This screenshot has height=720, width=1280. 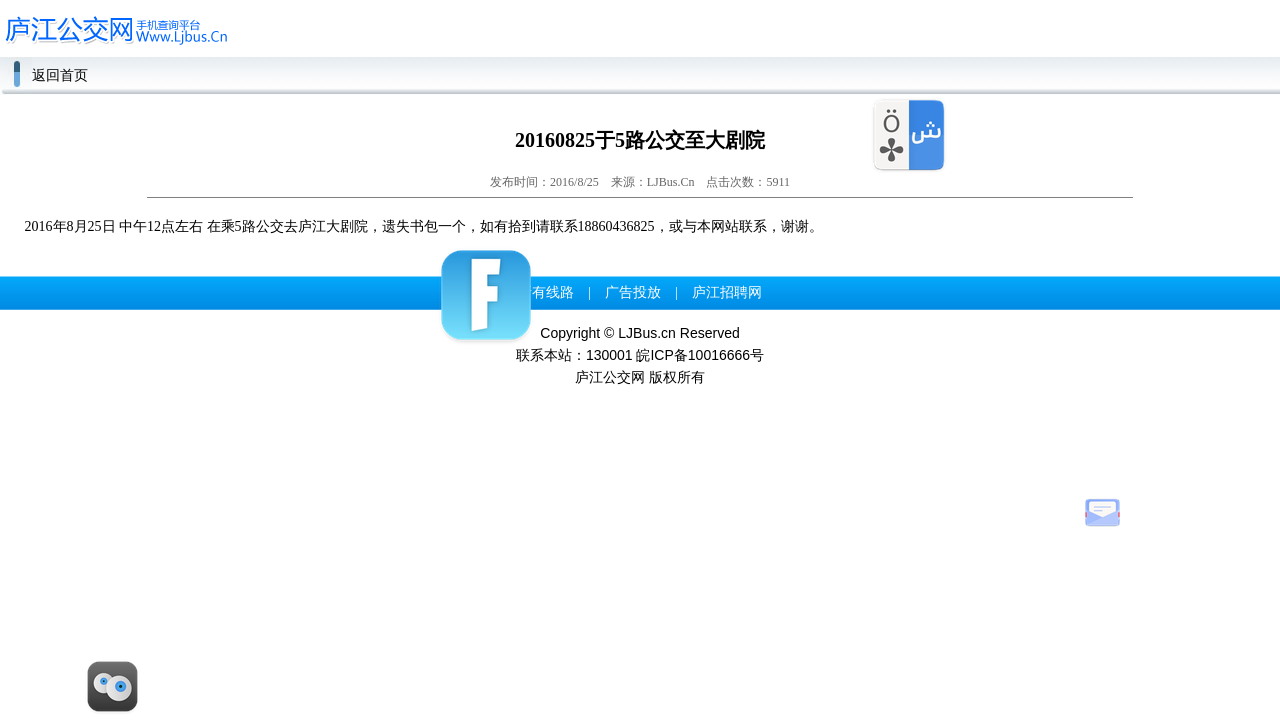 What do you see at coordinates (1102, 512) in the screenshot?
I see `open the mail application` at bounding box center [1102, 512].